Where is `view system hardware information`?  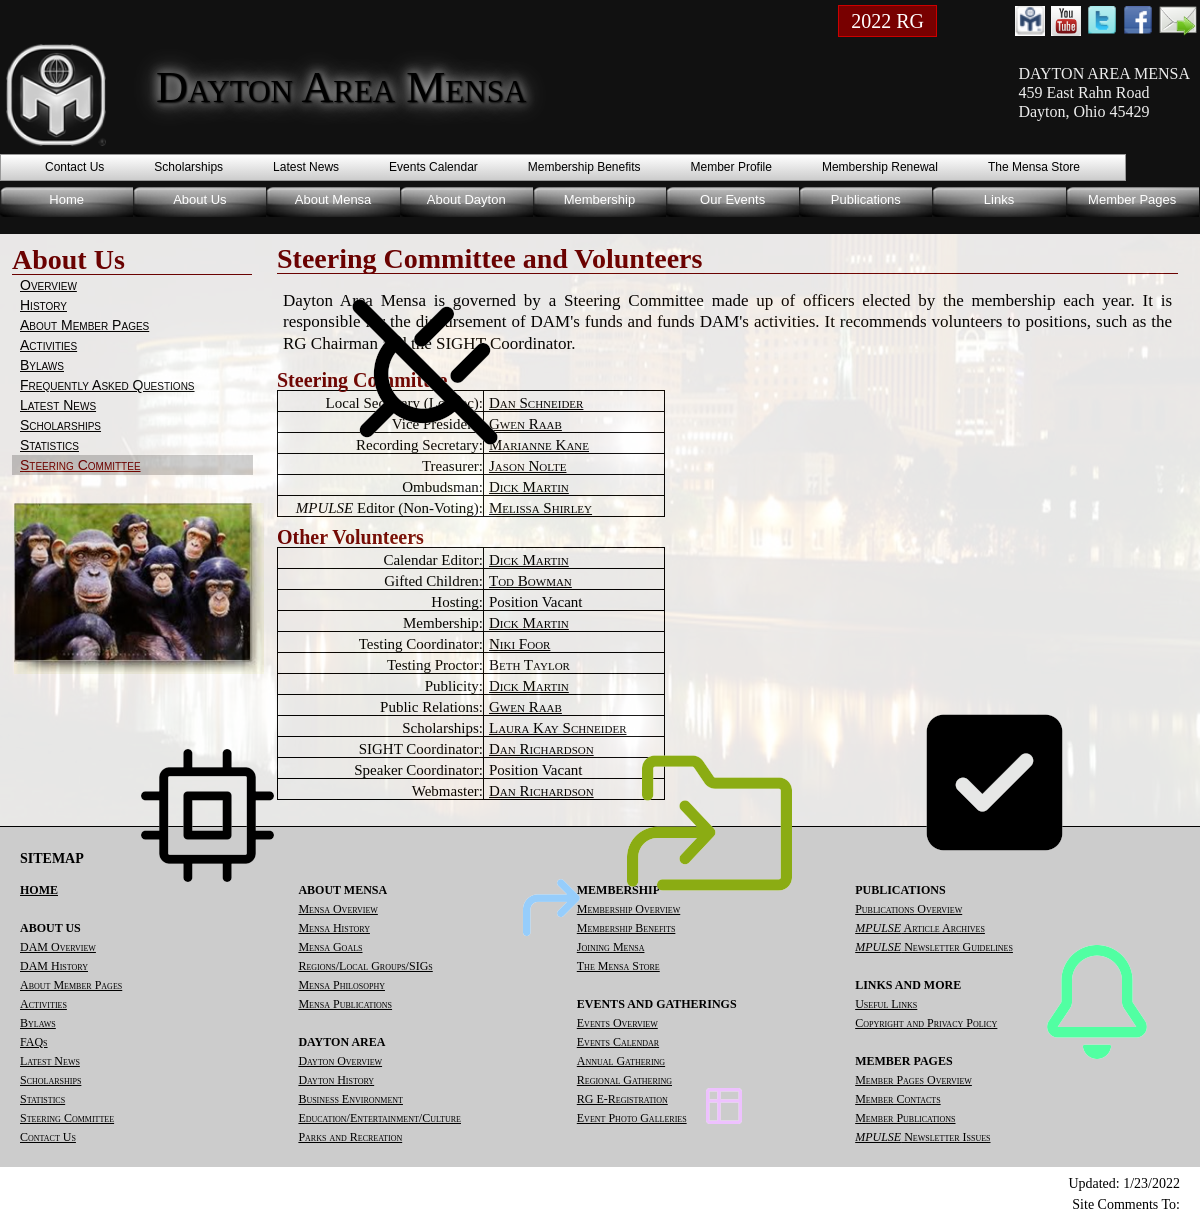
view system hardware information is located at coordinates (207, 815).